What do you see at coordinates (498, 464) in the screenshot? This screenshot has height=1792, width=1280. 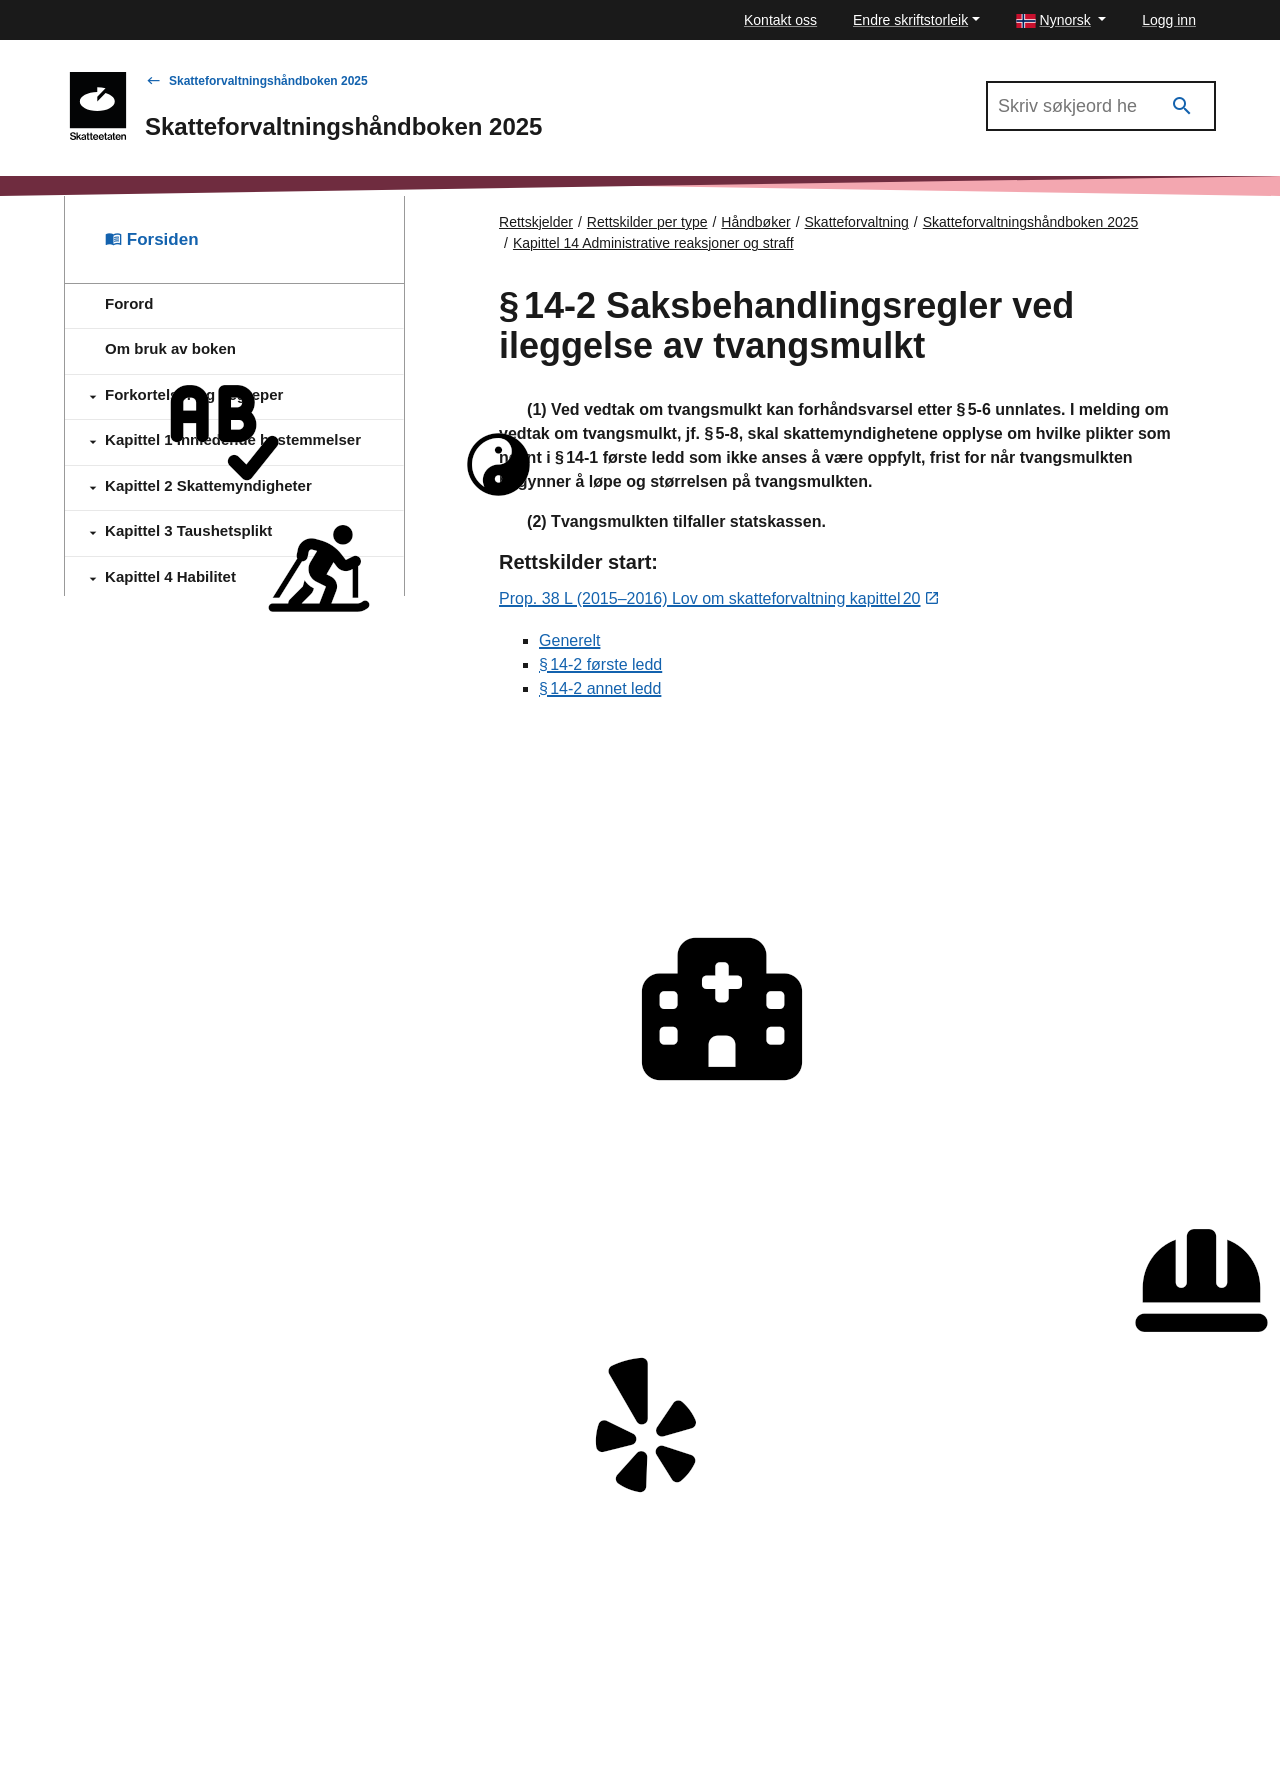 I see `access balance or wellness settings` at bounding box center [498, 464].